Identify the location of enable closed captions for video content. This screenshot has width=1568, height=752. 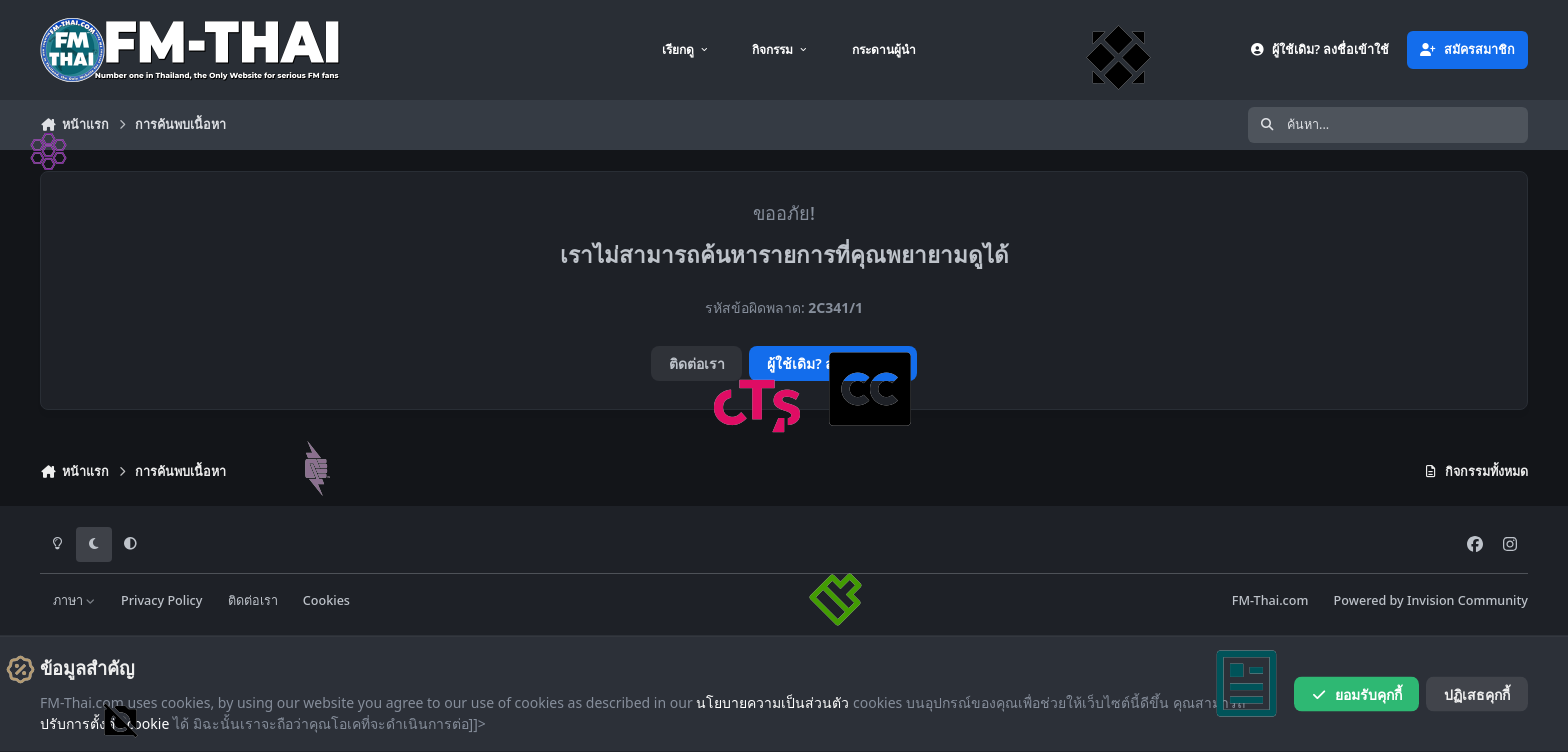
(870, 389).